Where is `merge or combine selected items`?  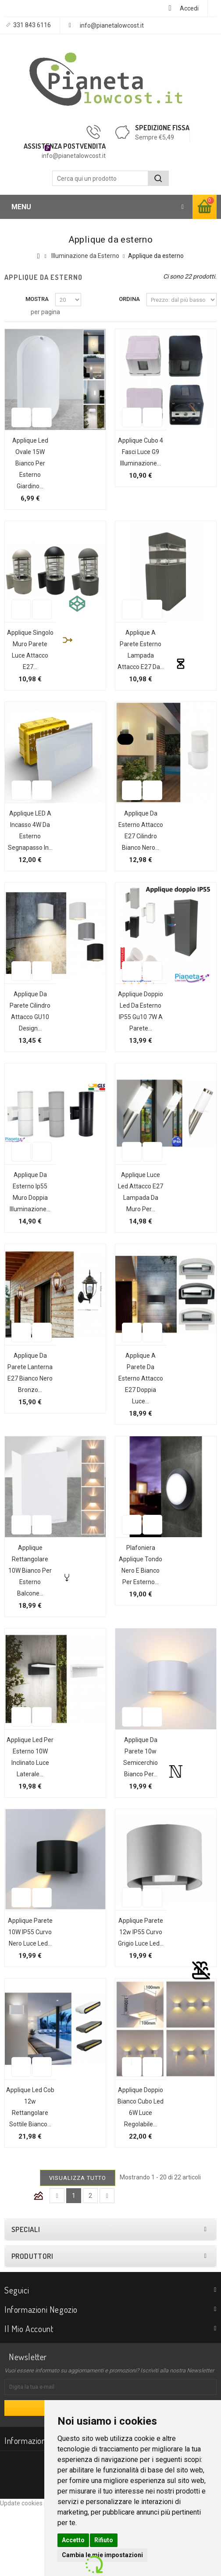
merge or combine selected items is located at coordinates (68, 640).